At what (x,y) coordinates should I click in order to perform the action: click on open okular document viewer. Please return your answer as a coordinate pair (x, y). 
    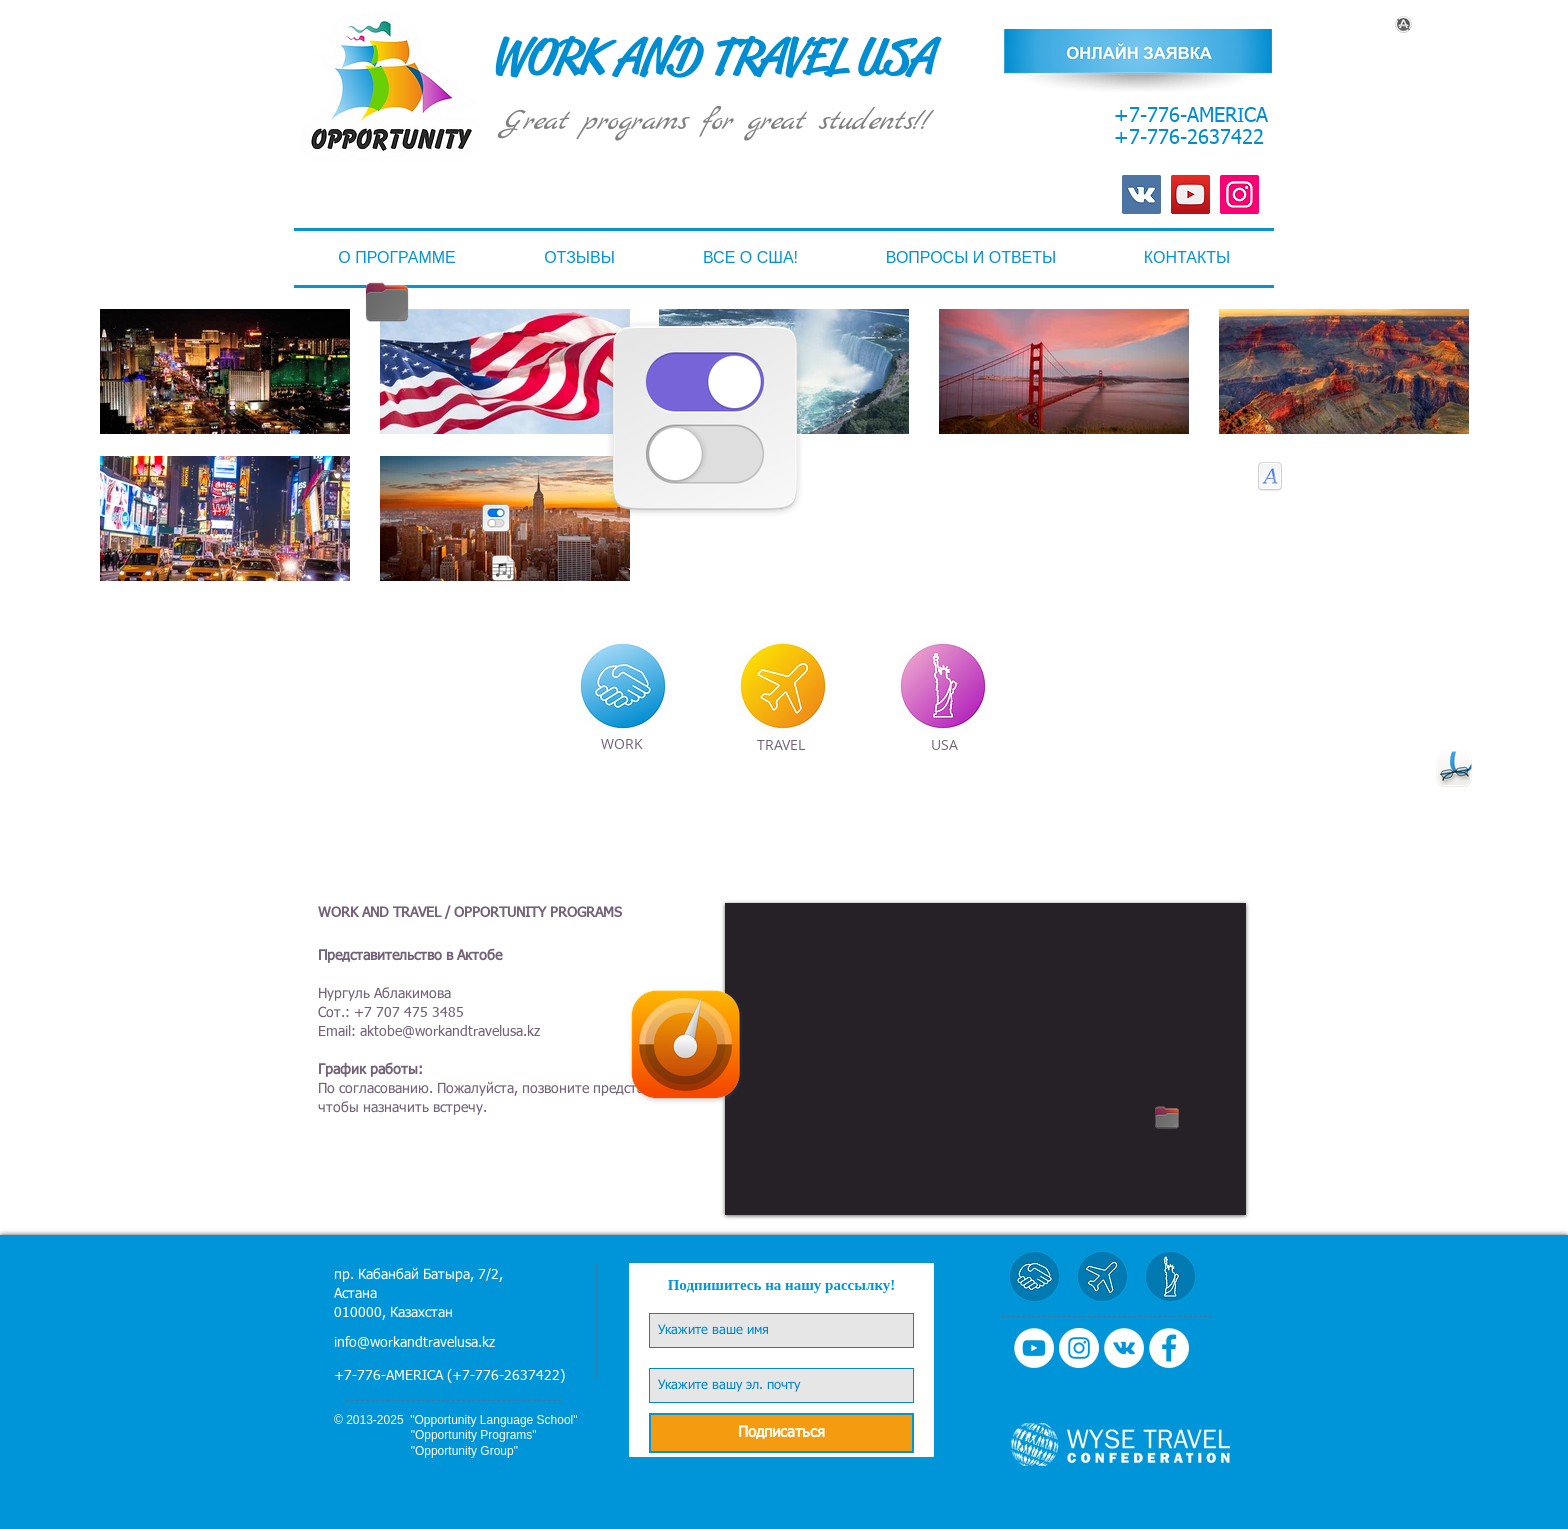
    Looking at the image, I should click on (1454, 769).